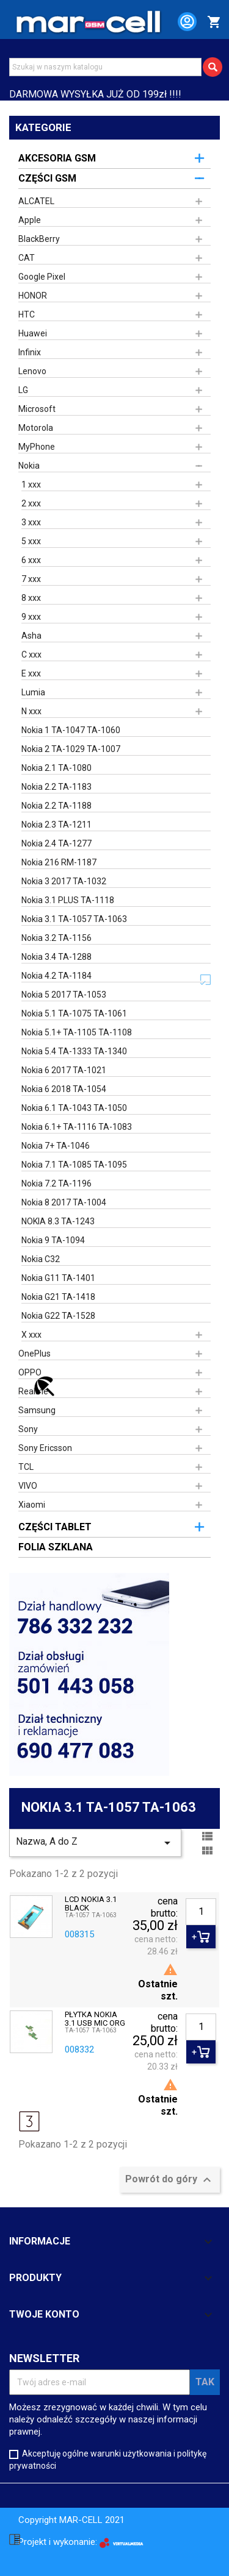 The height and width of the screenshot is (2576, 229). Describe the element at coordinates (45, 1386) in the screenshot. I see `access beach or vacation-related features` at that location.